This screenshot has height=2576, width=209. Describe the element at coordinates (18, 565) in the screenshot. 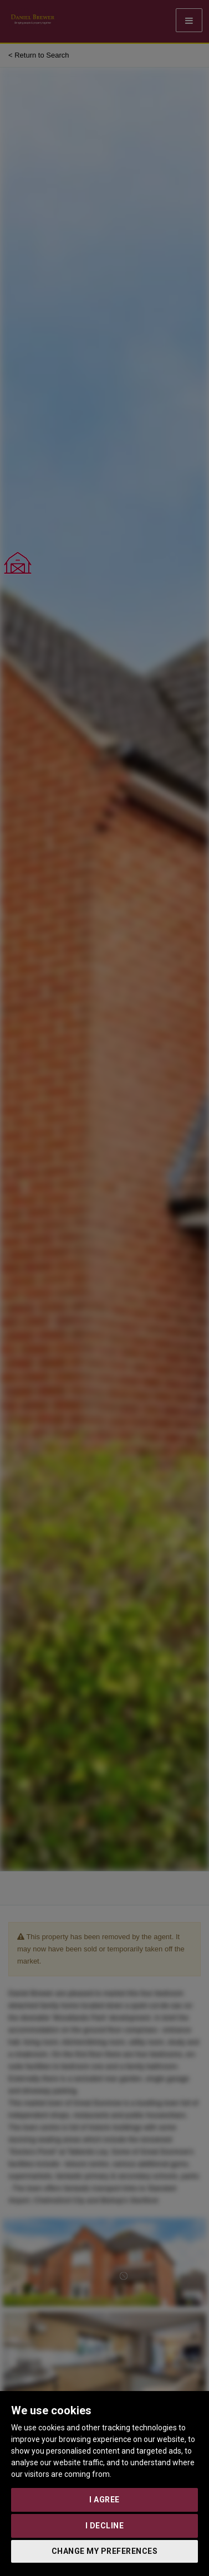

I see `access farm or agricultural settings` at that location.